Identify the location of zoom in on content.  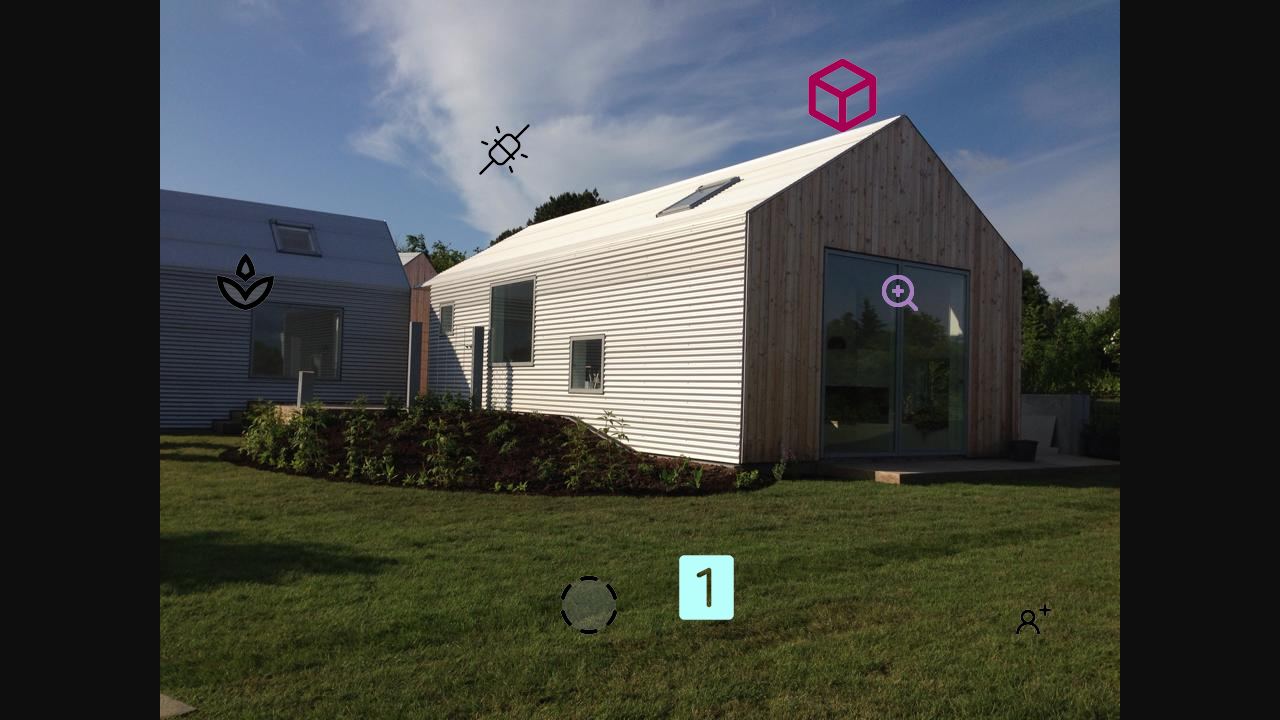
(900, 293).